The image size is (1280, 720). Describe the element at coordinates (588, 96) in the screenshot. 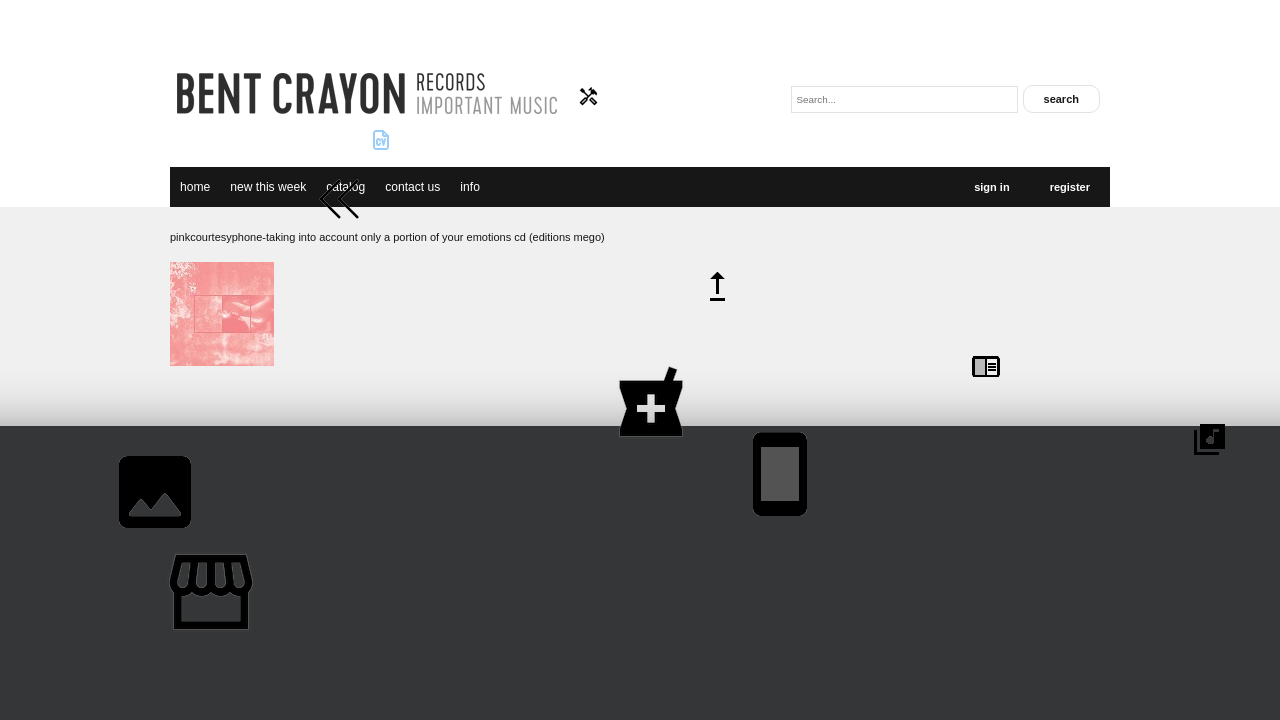

I see `access tools and settings` at that location.